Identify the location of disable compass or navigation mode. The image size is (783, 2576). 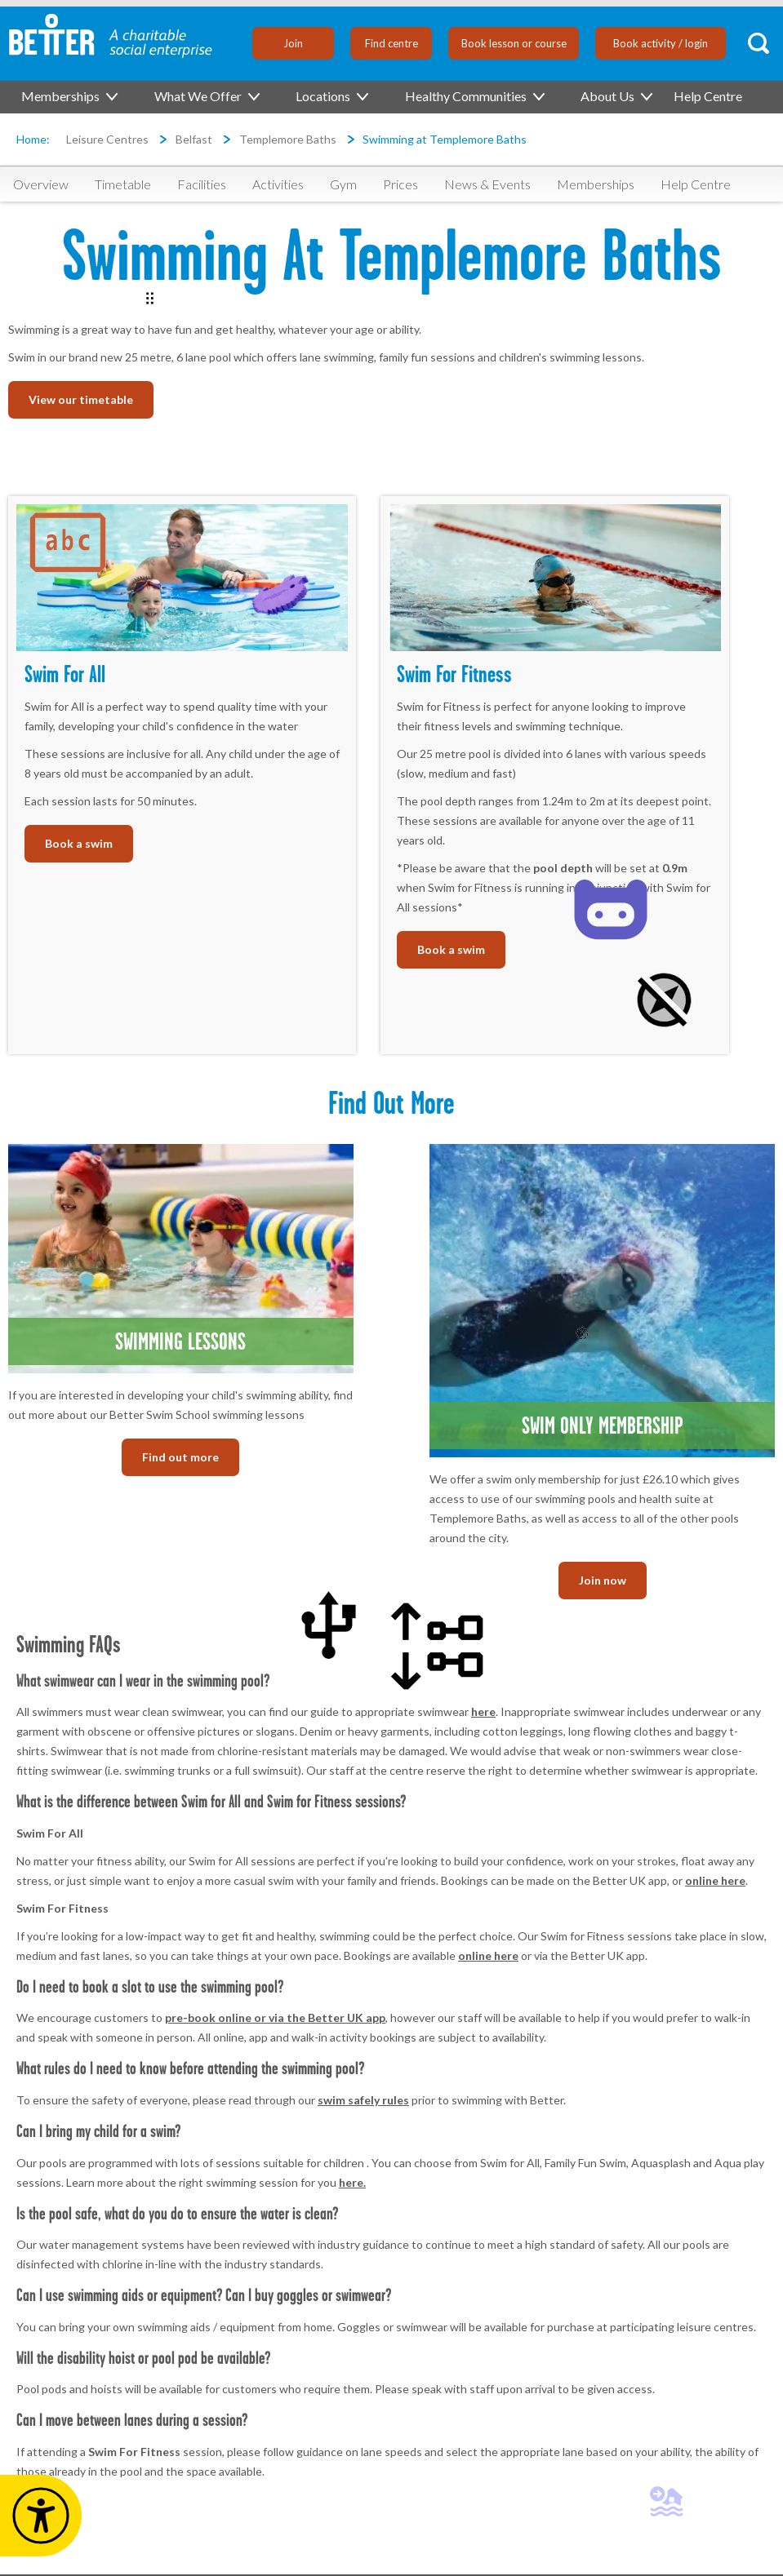
(664, 1000).